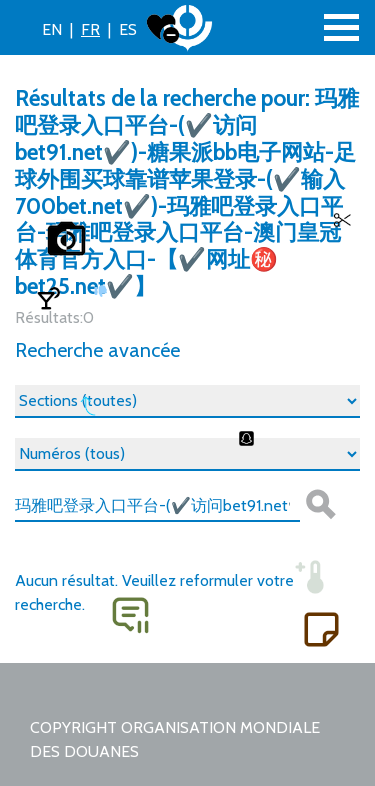  What do you see at coordinates (47, 299) in the screenshot?
I see `access bar or cocktail menu` at bounding box center [47, 299].